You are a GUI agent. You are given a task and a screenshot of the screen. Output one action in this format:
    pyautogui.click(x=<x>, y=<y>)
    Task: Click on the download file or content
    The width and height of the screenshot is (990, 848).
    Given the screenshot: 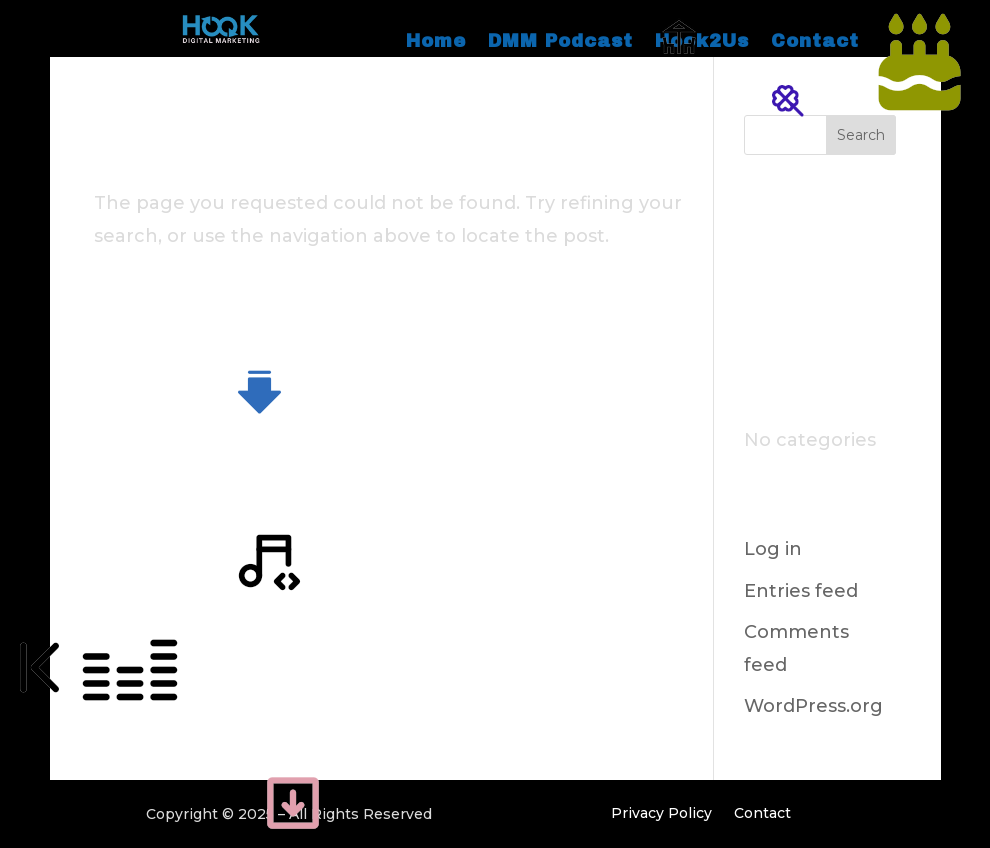 What is the action you would take?
    pyautogui.click(x=293, y=803)
    